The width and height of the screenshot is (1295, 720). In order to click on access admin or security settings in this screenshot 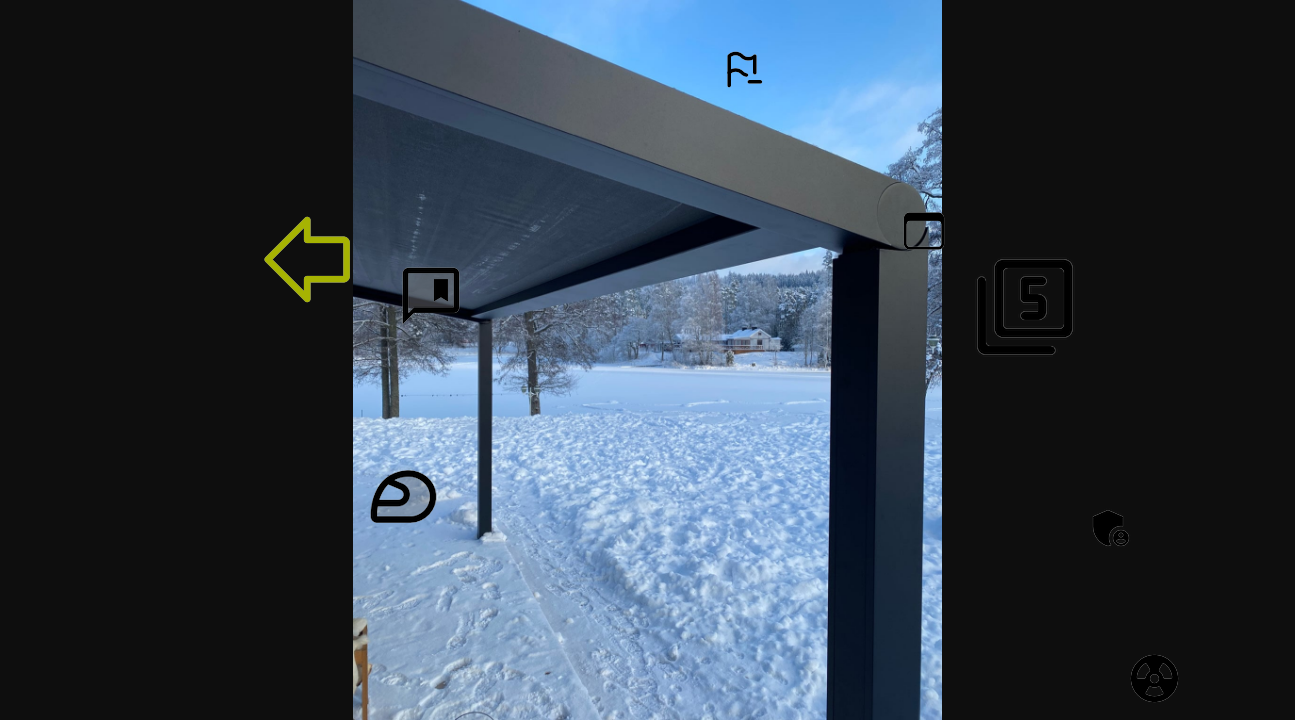, I will do `click(1111, 528)`.